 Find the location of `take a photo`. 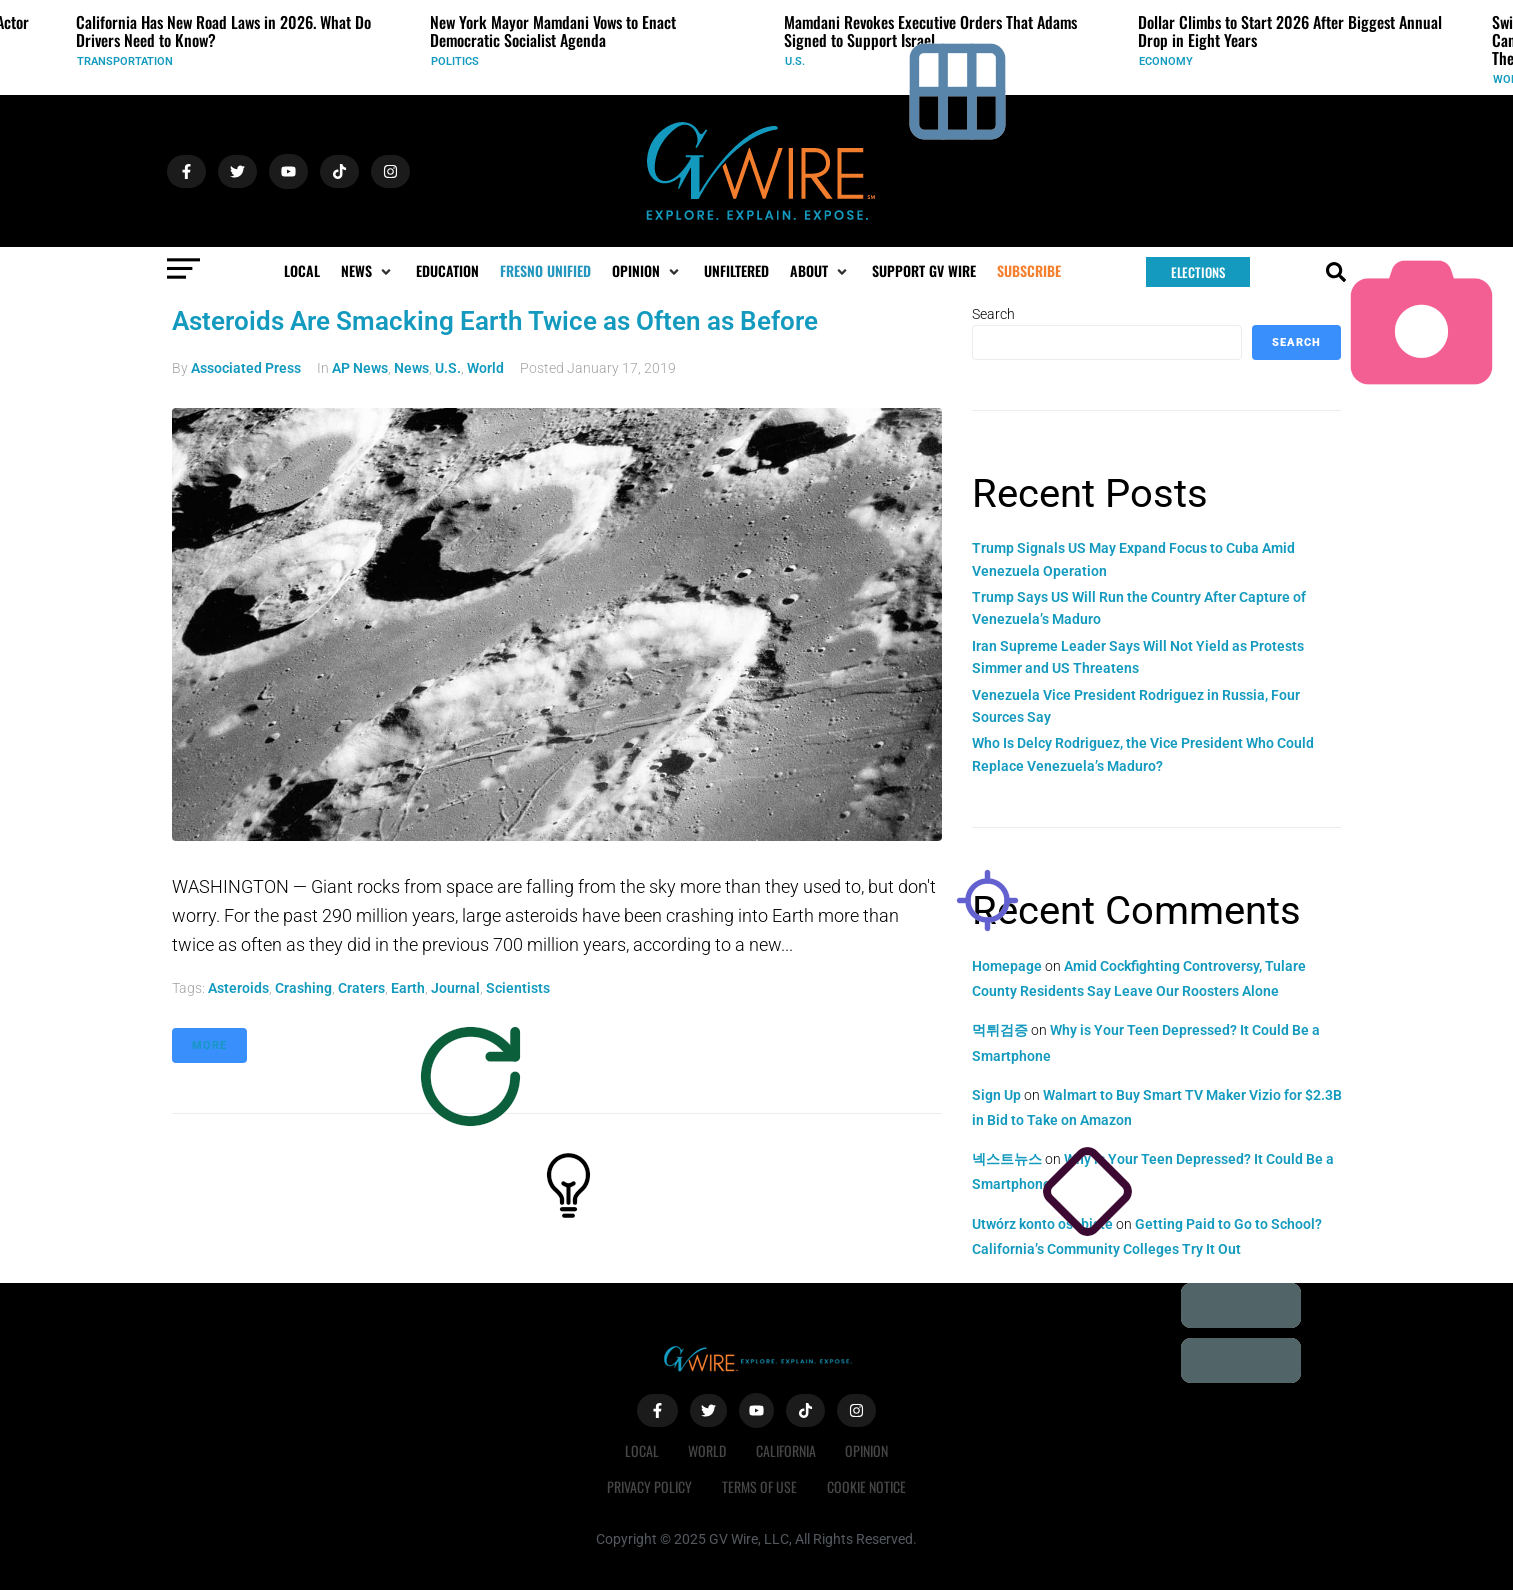

take a photo is located at coordinates (1421, 322).